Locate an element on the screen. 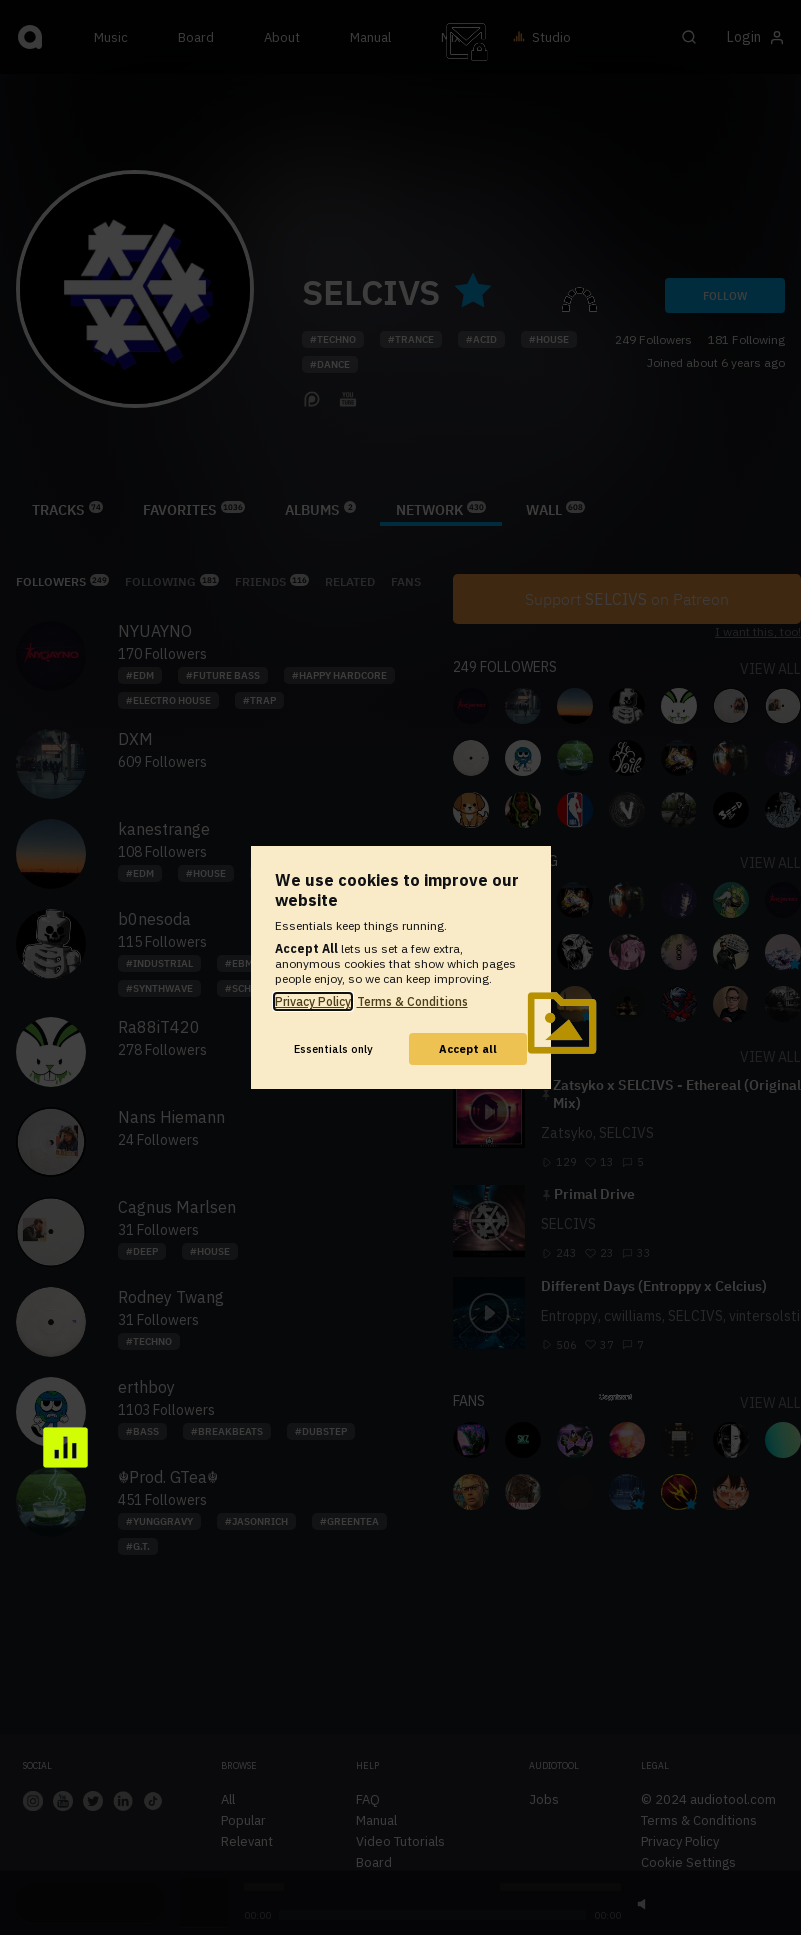 The height and width of the screenshot is (1935, 801). view analytics dashboard is located at coordinates (65, 1447).